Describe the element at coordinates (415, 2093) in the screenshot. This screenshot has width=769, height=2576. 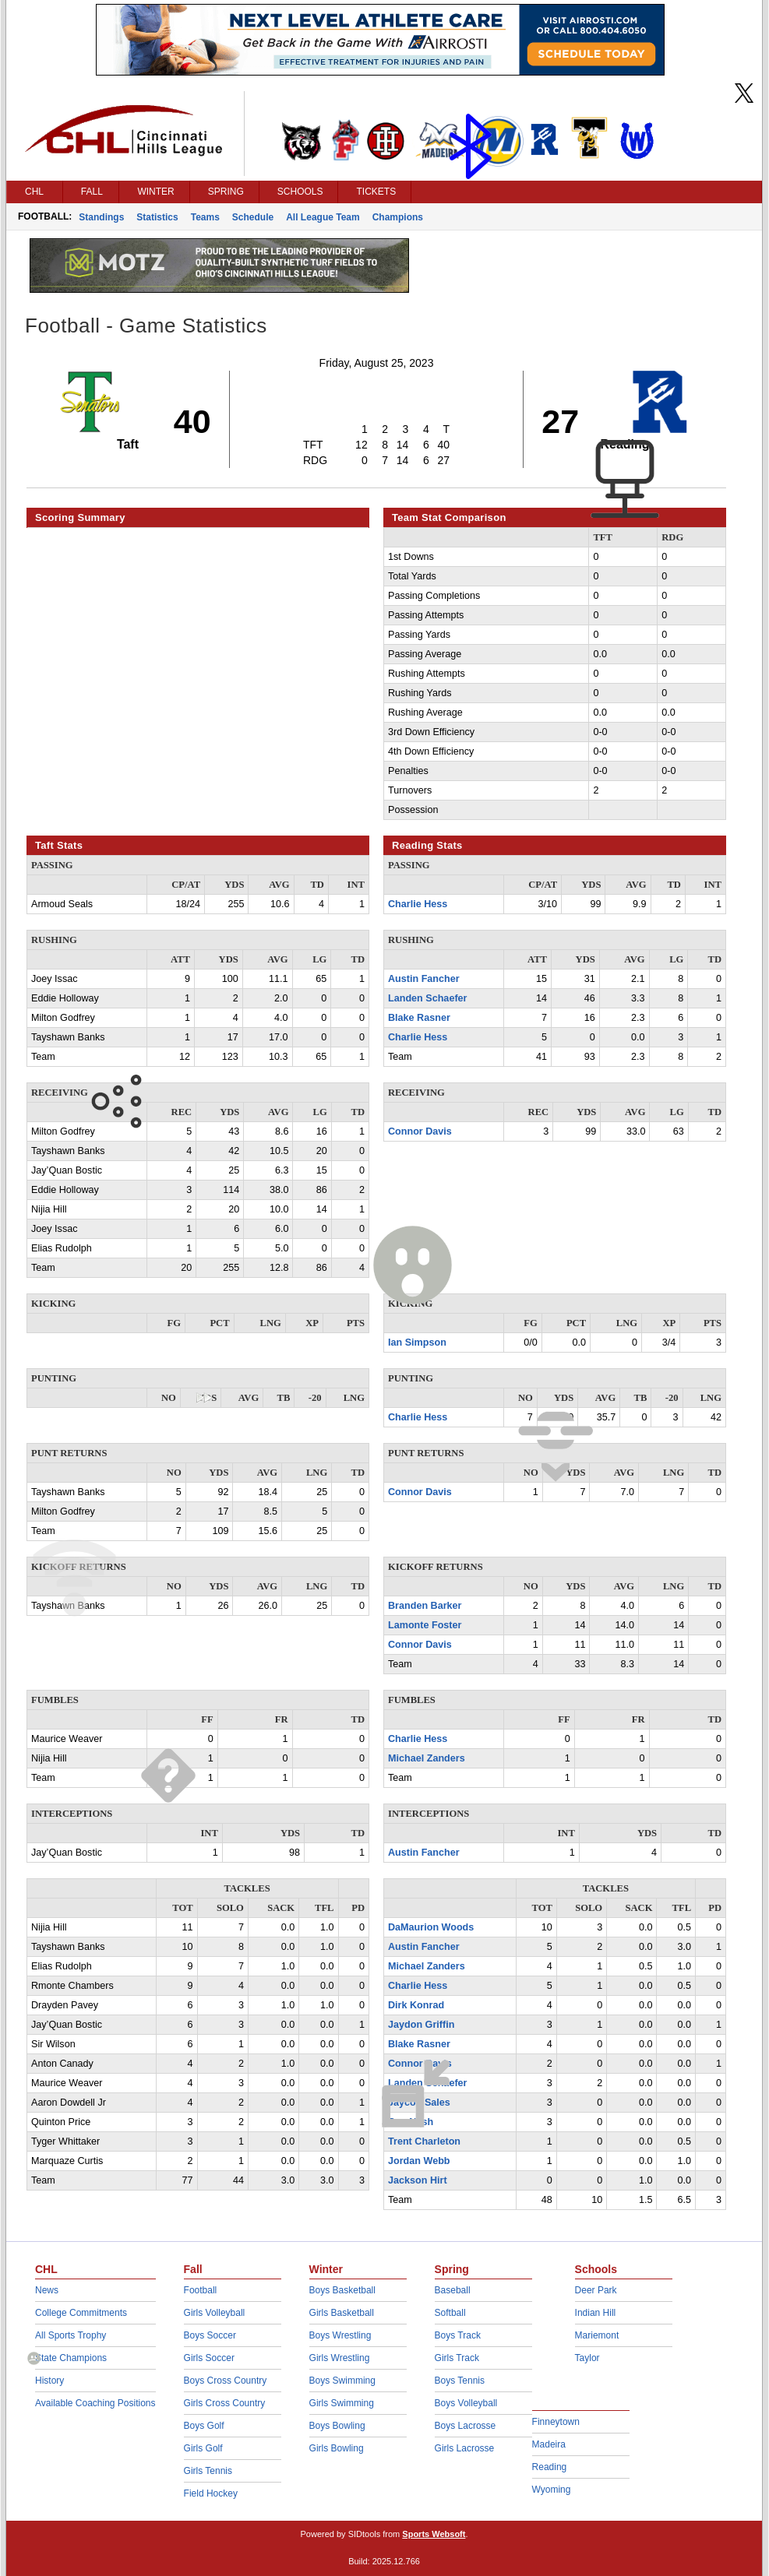
I see `restore window to previous size` at that location.